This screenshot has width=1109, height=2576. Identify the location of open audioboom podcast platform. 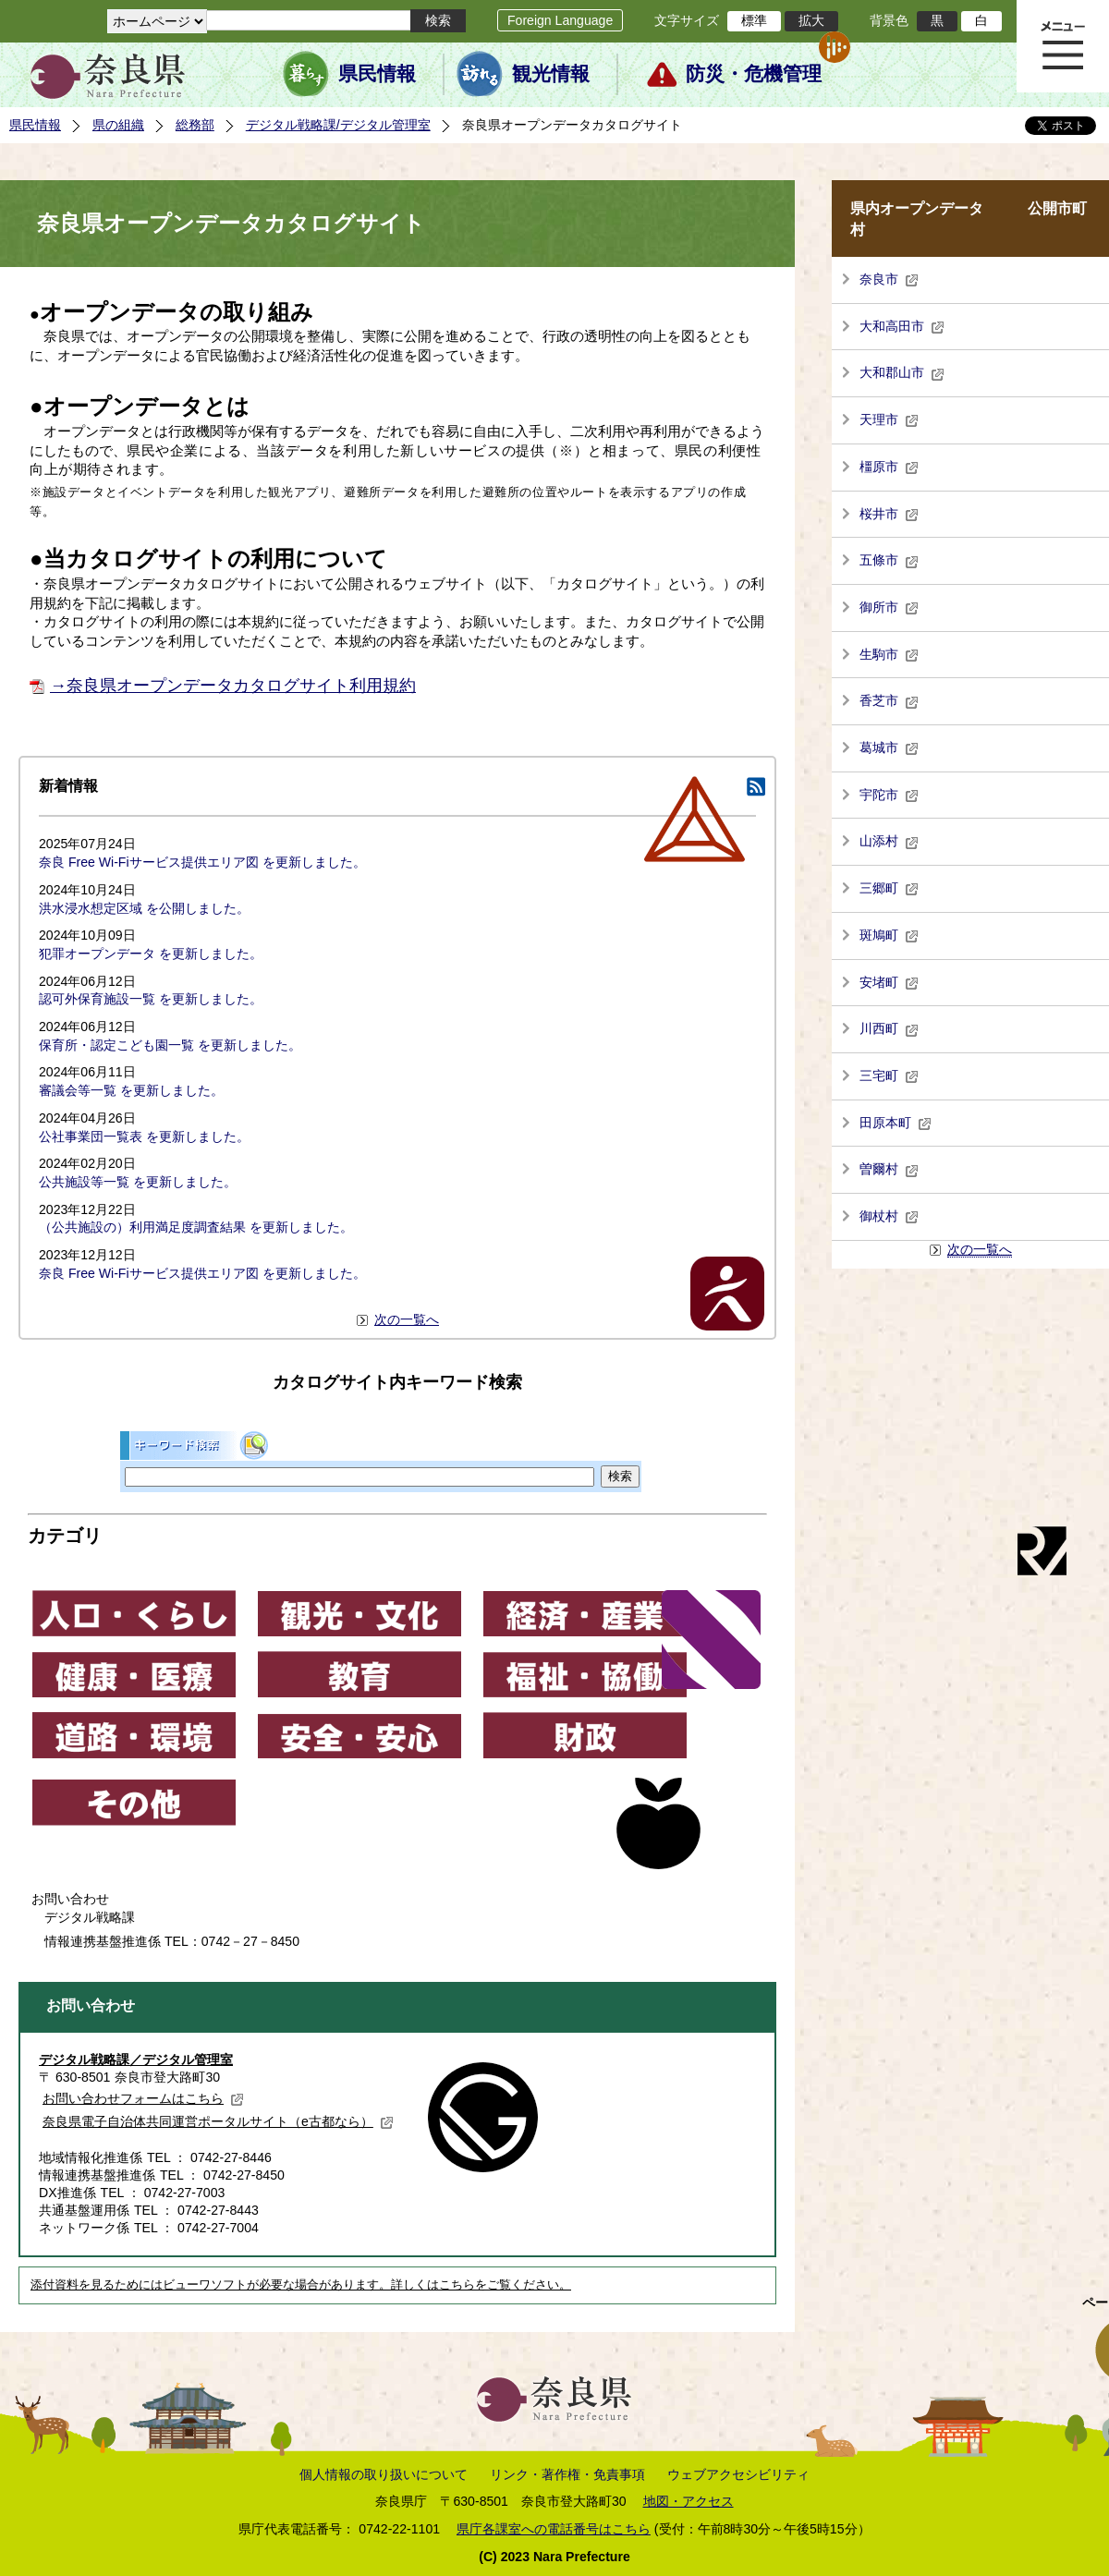
(835, 47).